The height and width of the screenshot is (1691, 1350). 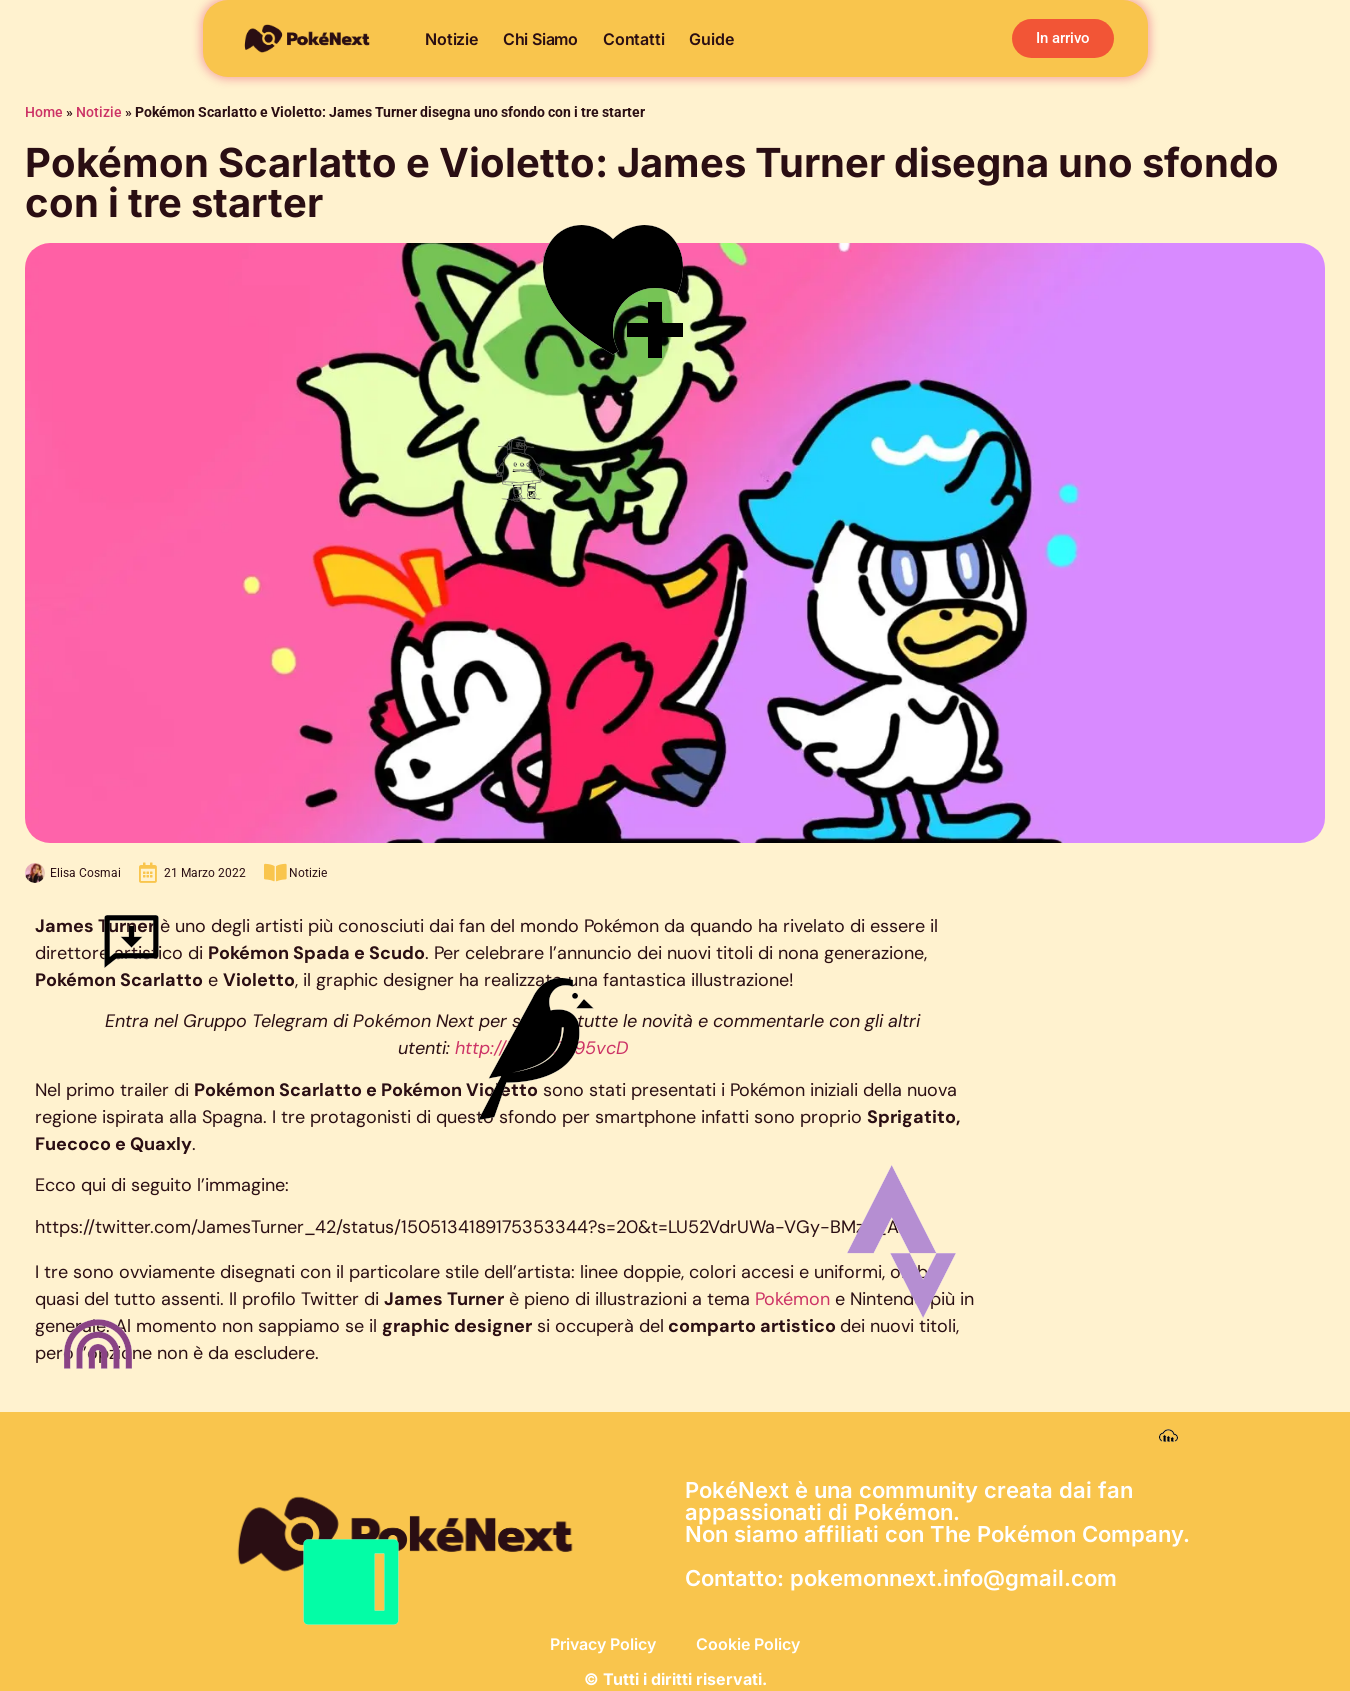 What do you see at coordinates (131, 939) in the screenshot?
I see `download chat history` at bounding box center [131, 939].